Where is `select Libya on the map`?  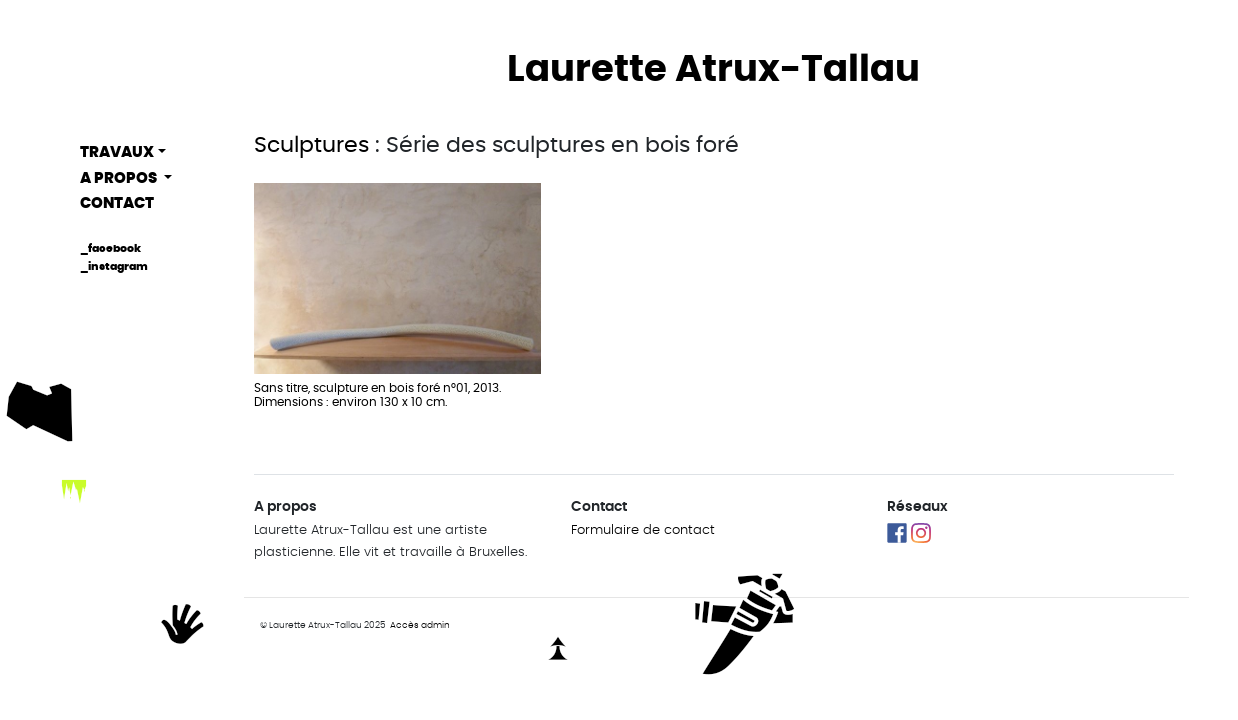
select Libya on the map is located at coordinates (39, 411).